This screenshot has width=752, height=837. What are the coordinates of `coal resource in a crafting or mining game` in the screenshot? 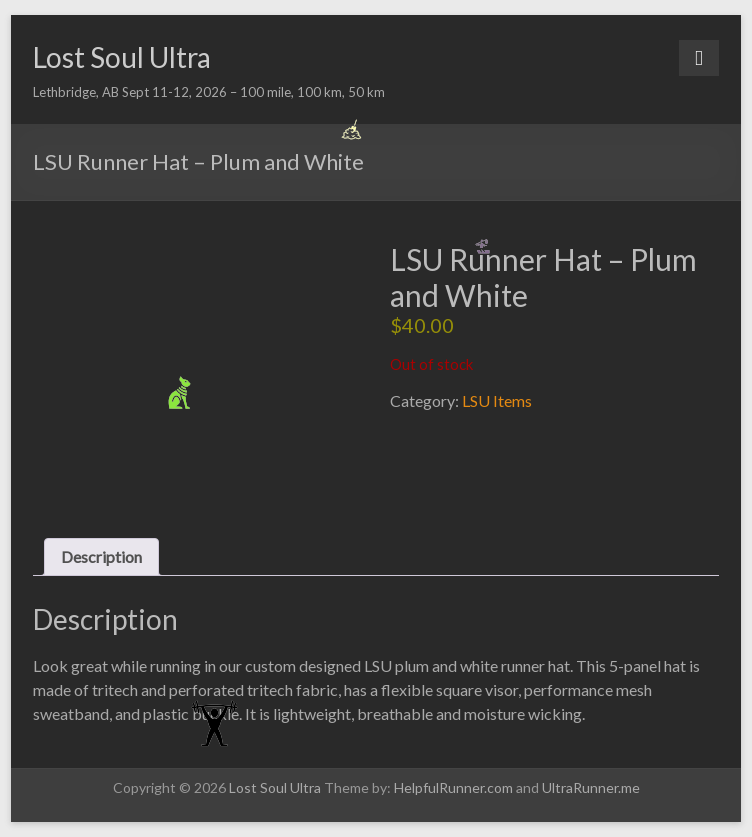 It's located at (351, 129).